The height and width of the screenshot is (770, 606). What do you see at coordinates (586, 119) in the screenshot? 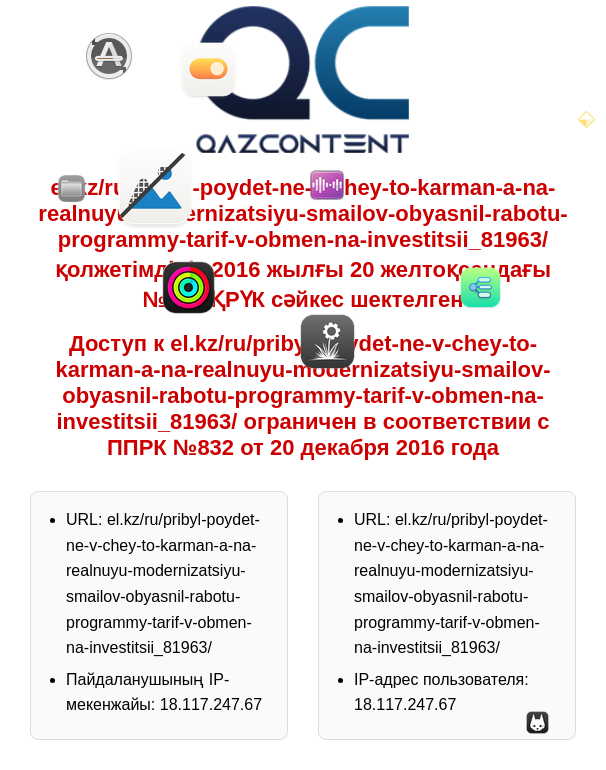
I see `open fragments torrent client` at bounding box center [586, 119].